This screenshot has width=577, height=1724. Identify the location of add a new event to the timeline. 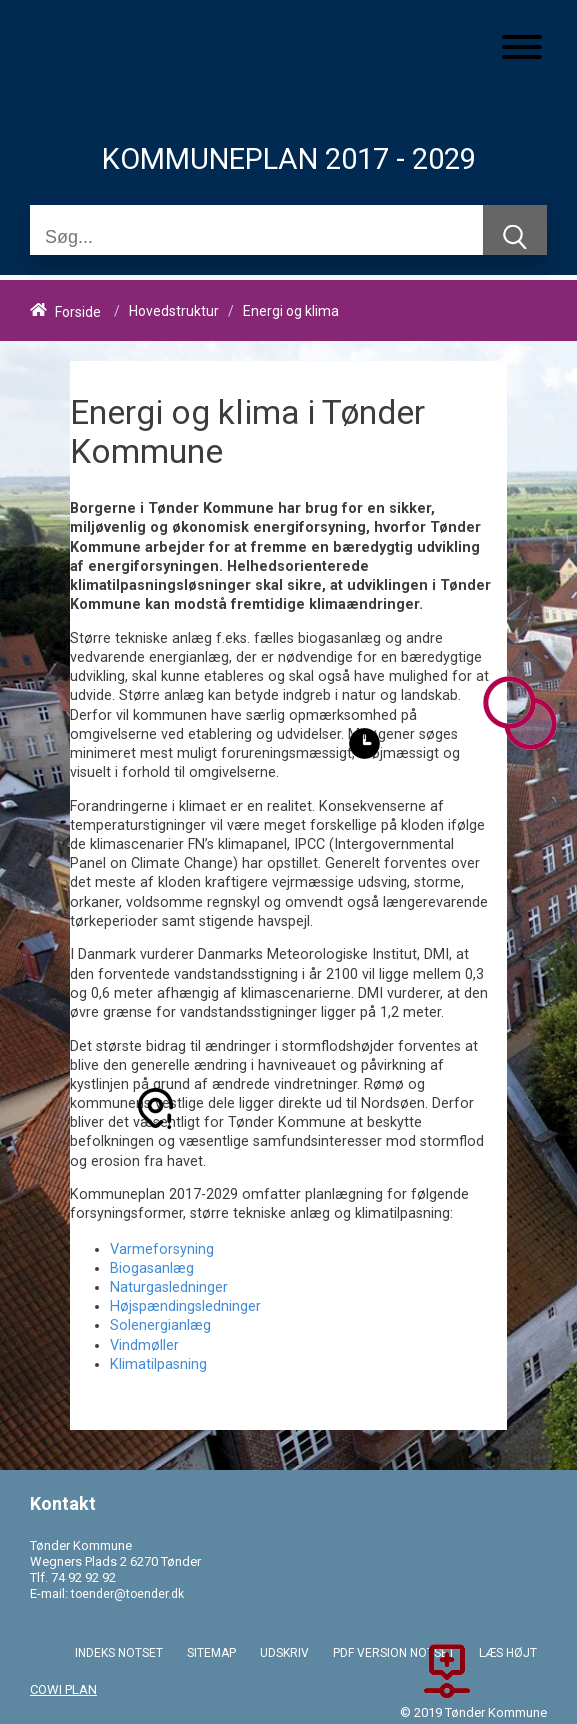
(447, 1670).